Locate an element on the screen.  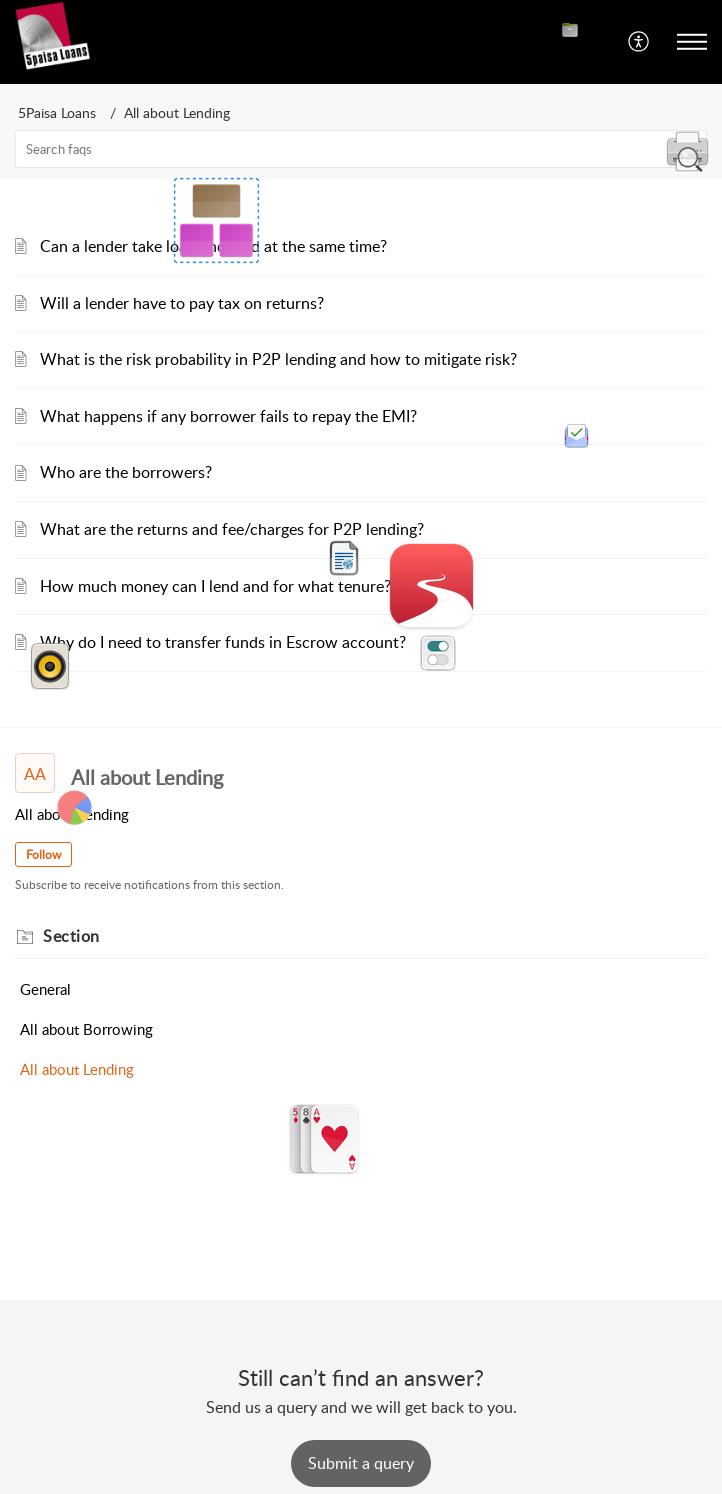
select all items in the current view is located at coordinates (216, 220).